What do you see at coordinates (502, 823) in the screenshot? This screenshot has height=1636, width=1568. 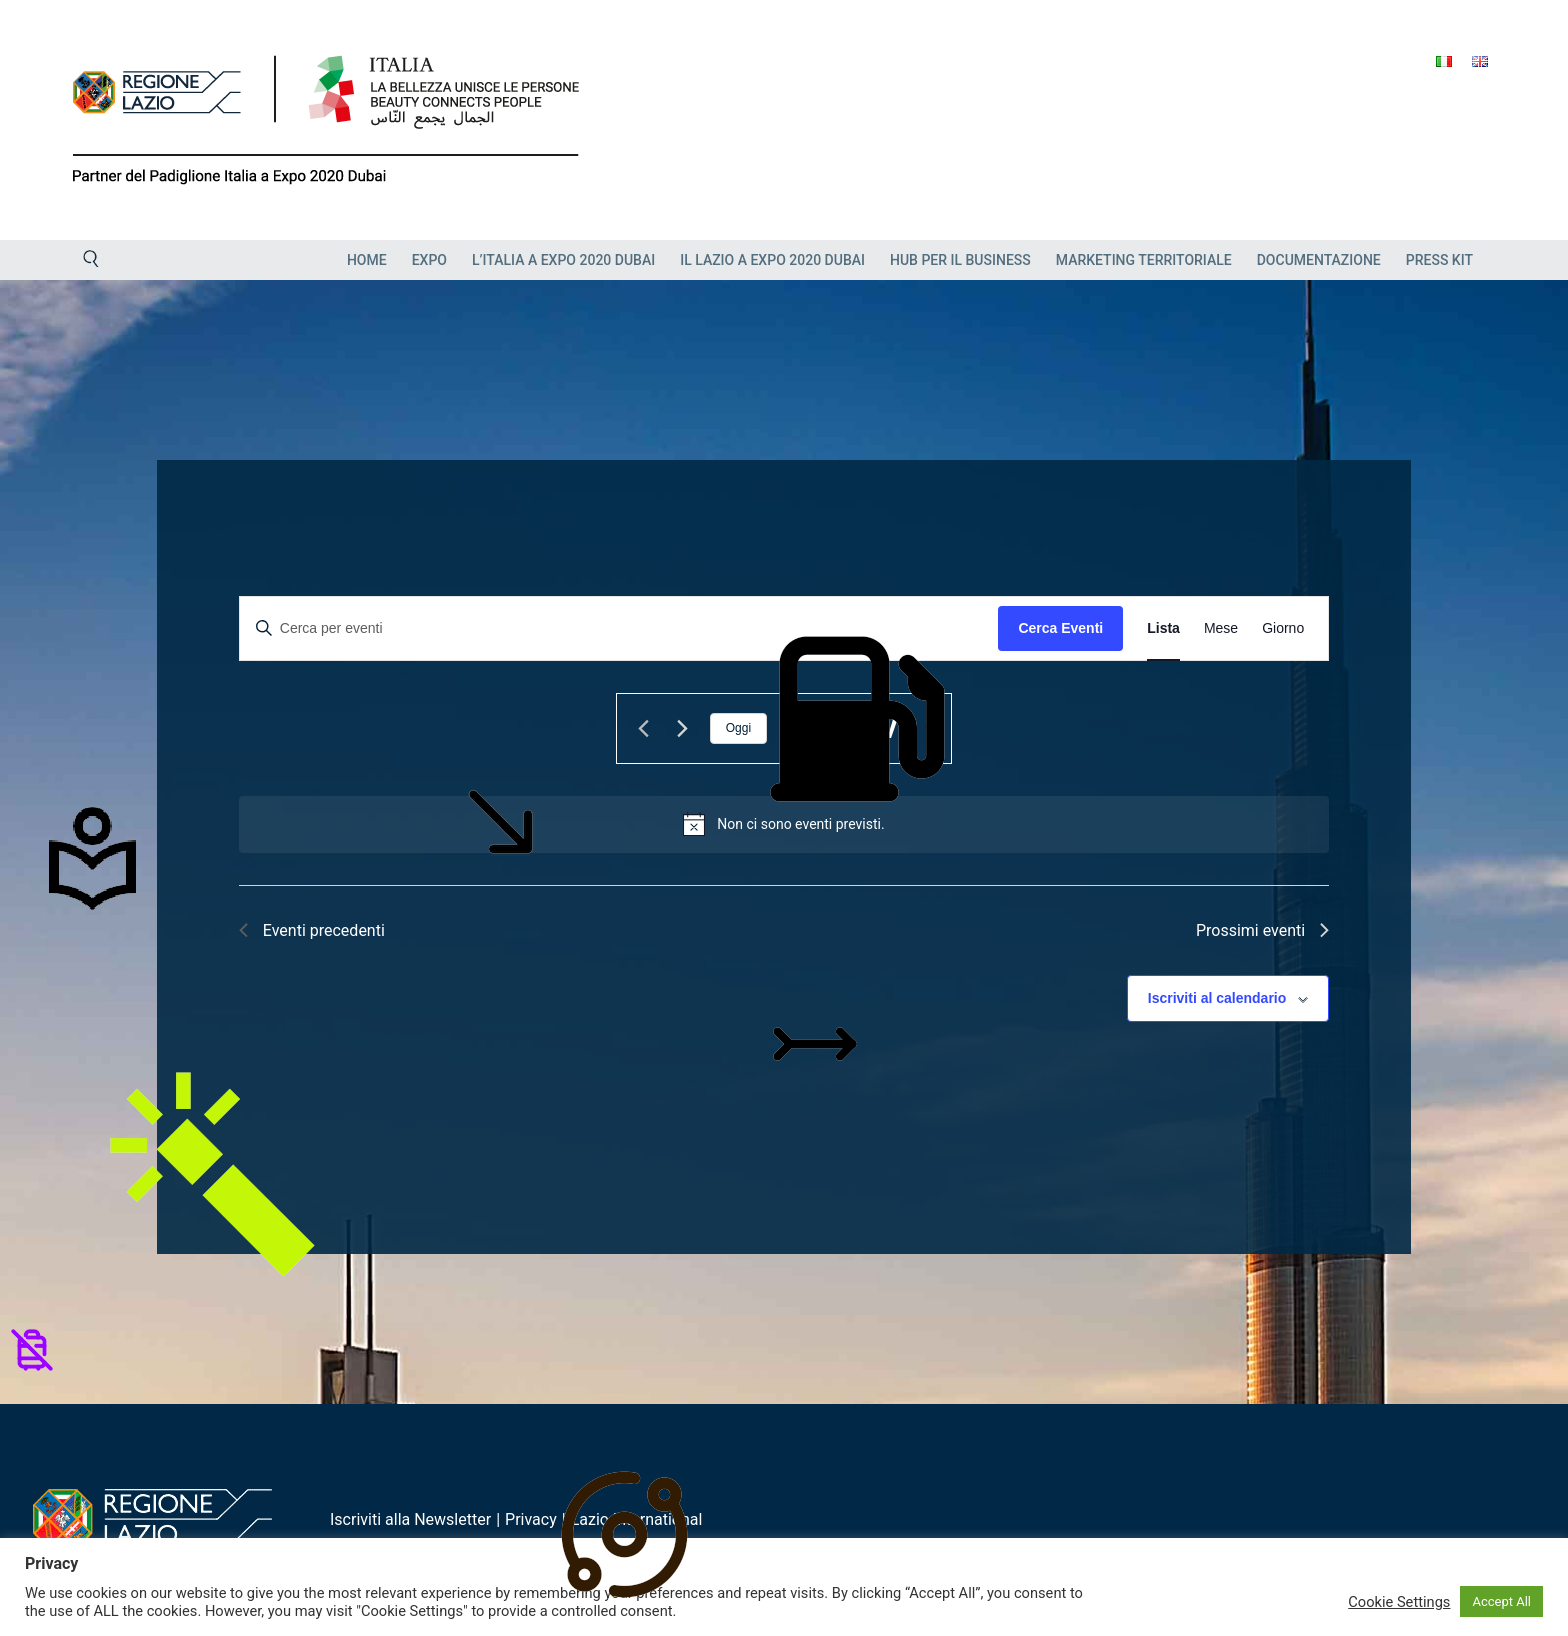 I see `navigate to the bottom-right section` at bounding box center [502, 823].